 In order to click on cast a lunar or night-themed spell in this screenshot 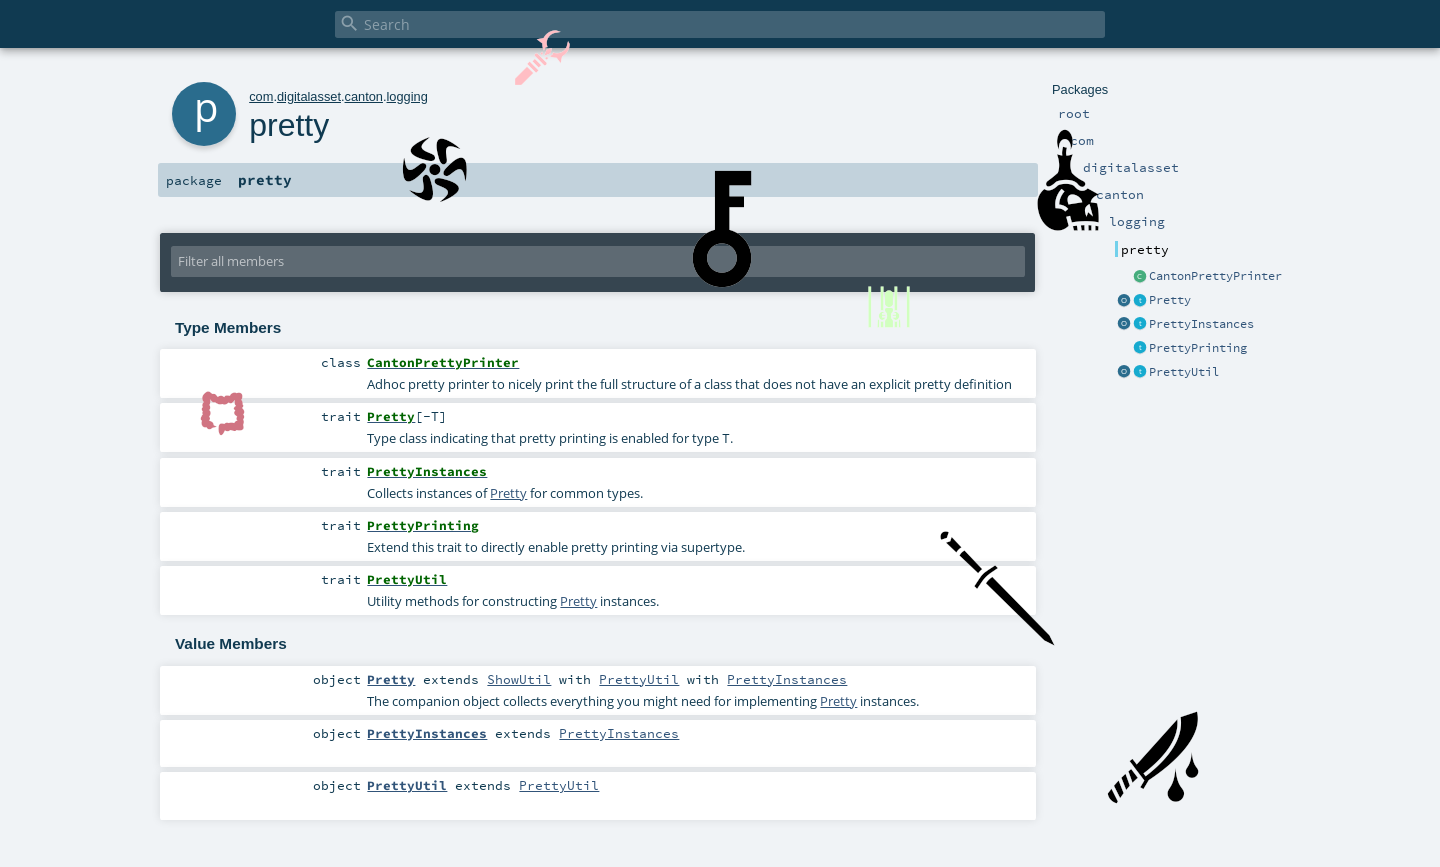, I will do `click(542, 57)`.